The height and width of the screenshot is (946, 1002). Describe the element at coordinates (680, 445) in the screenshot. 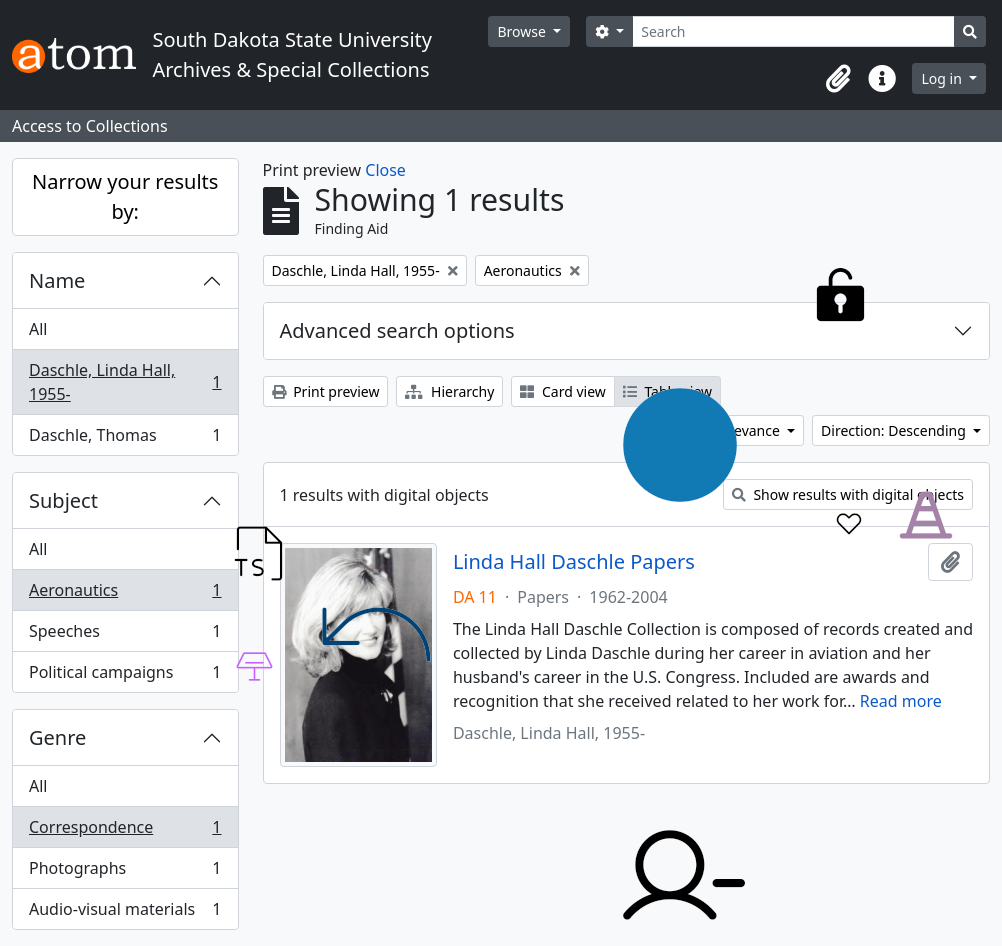

I see `select or mark an item` at that location.